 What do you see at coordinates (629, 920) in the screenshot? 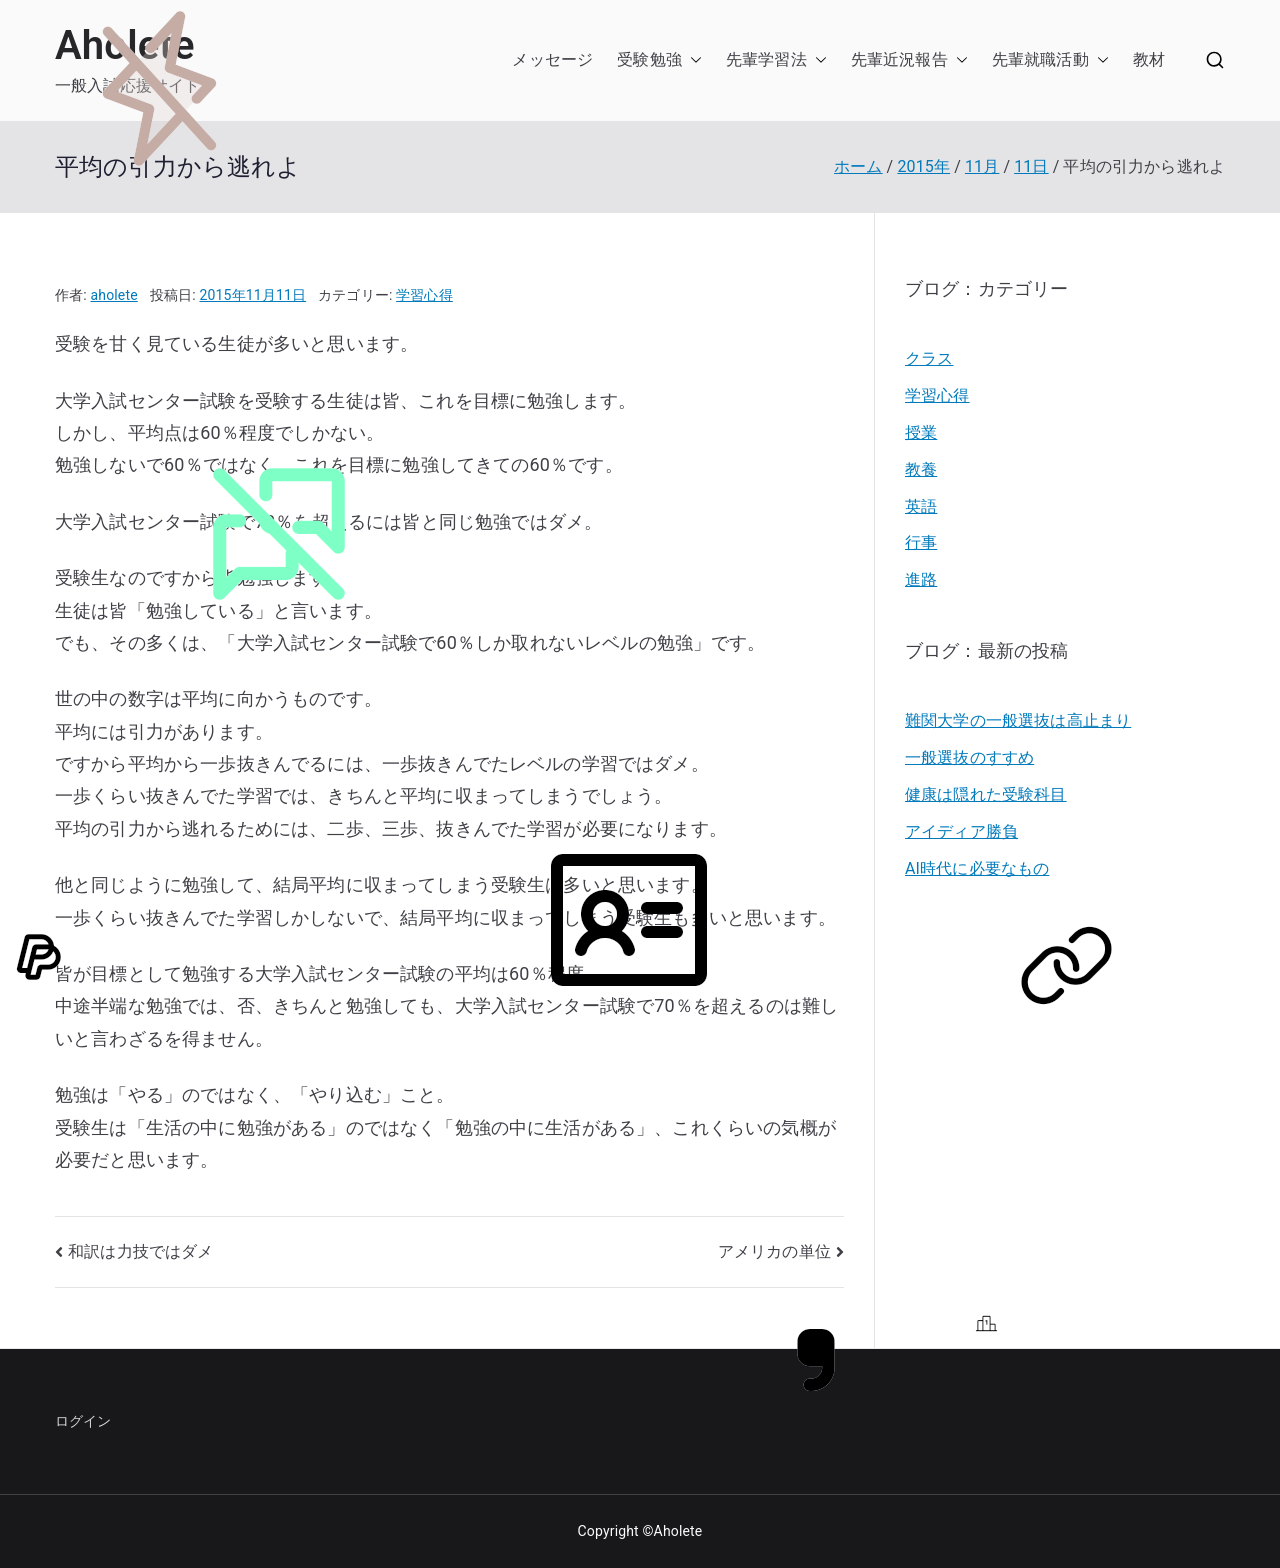
I see `view profile or account information` at bounding box center [629, 920].